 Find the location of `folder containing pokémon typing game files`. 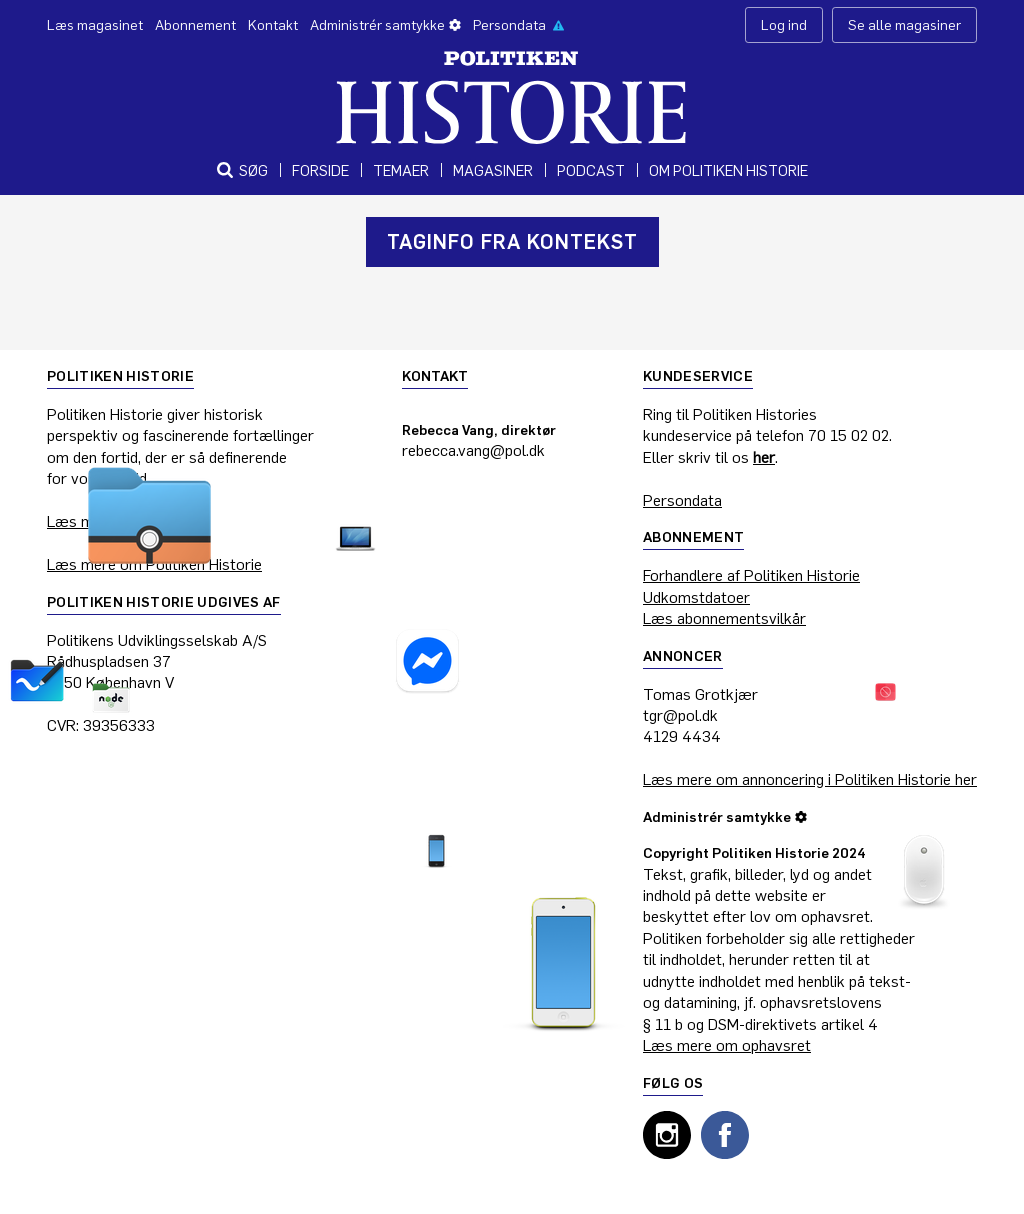

folder containing pokémon typing game files is located at coordinates (149, 519).